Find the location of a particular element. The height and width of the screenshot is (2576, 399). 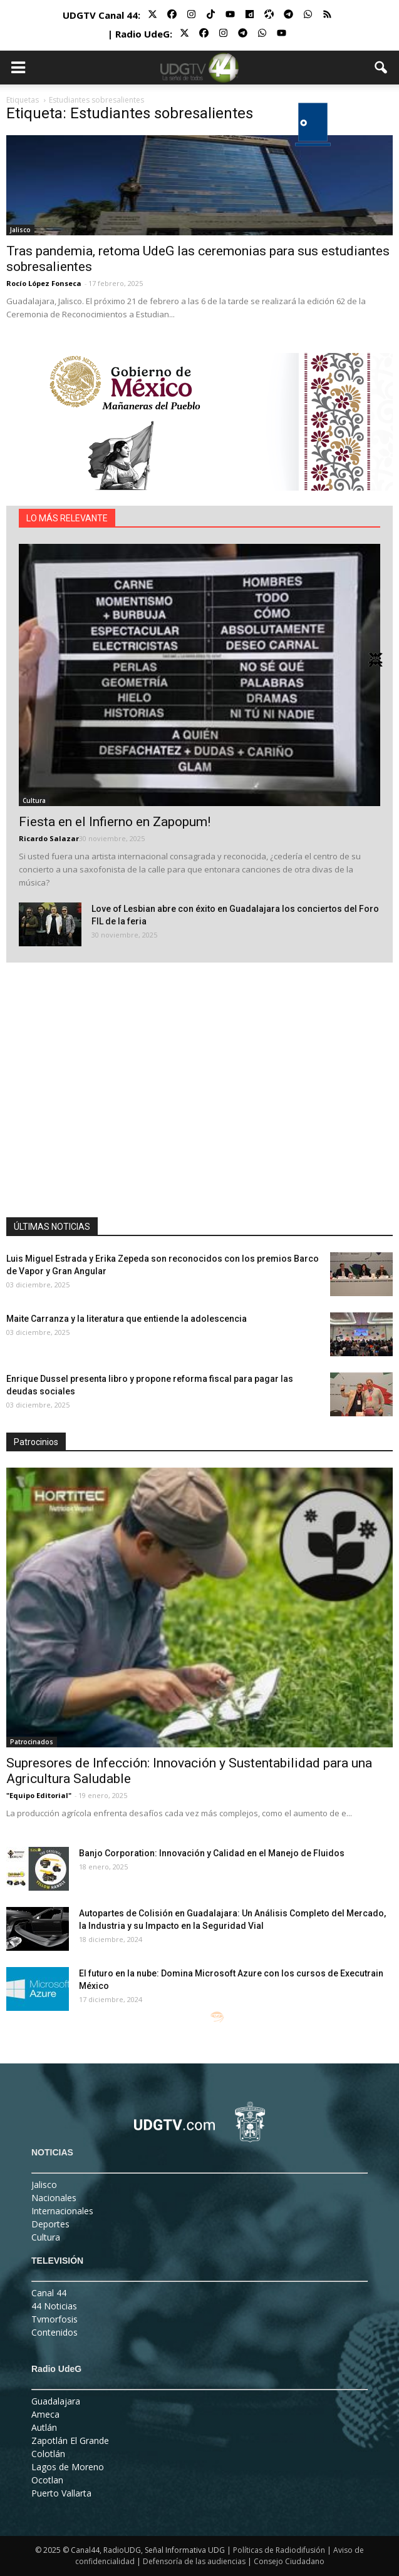

decorative tribal or aztec-style game badge is located at coordinates (375, 659).